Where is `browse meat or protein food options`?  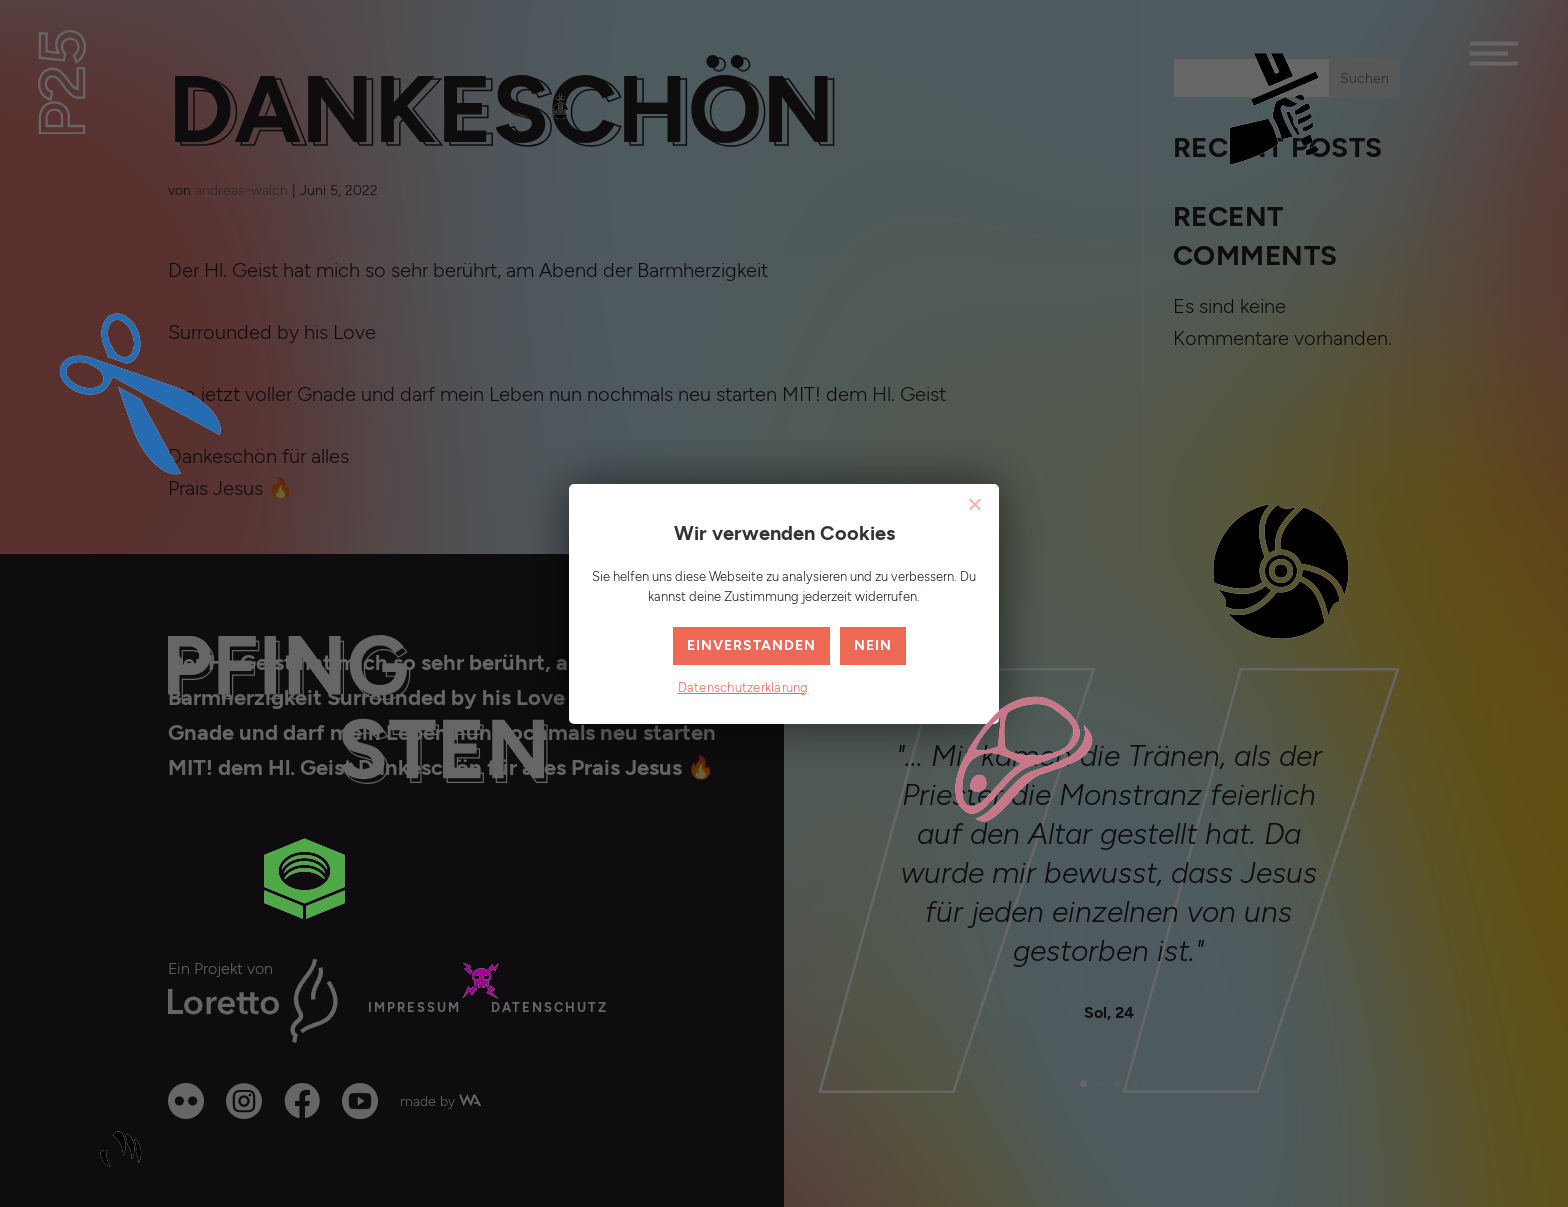
browse meat or protein food options is located at coordinates (1024, 760).